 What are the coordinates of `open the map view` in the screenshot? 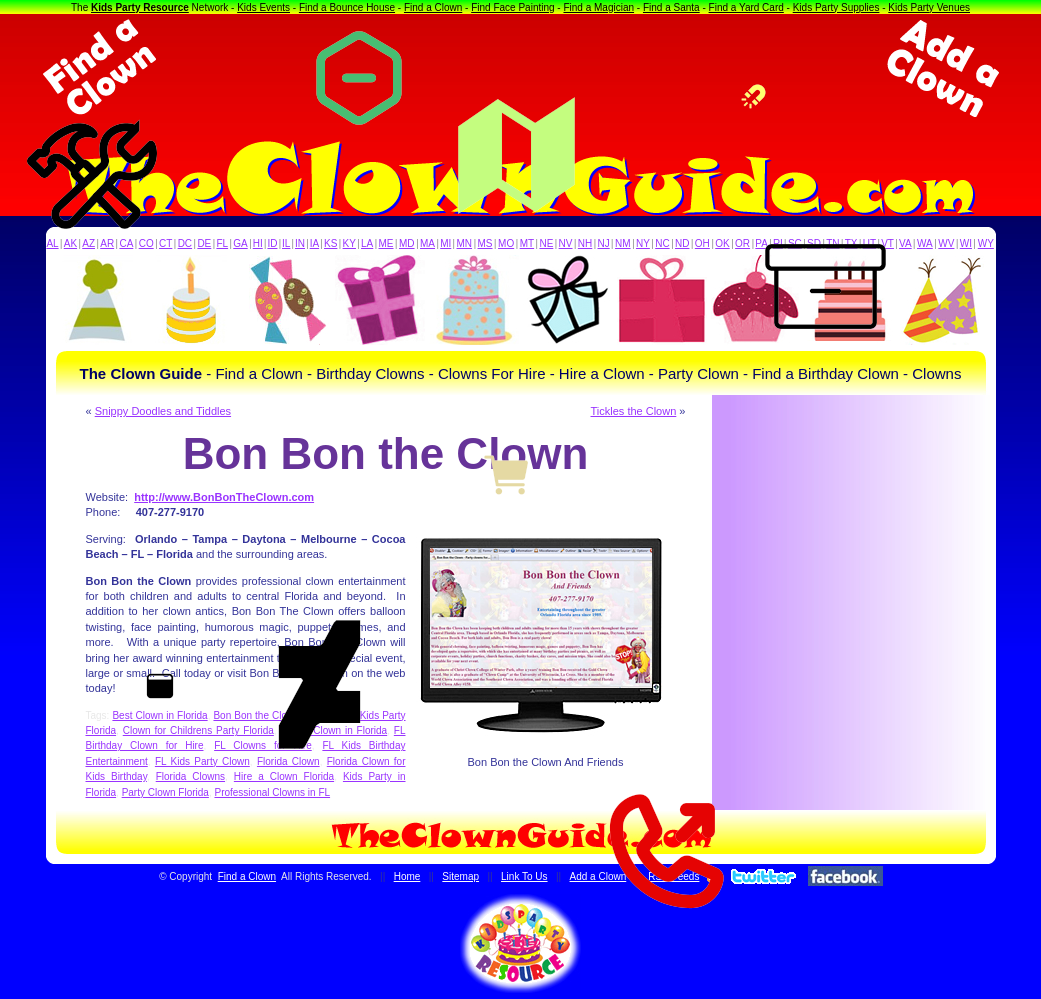 It's located at (516, 155).